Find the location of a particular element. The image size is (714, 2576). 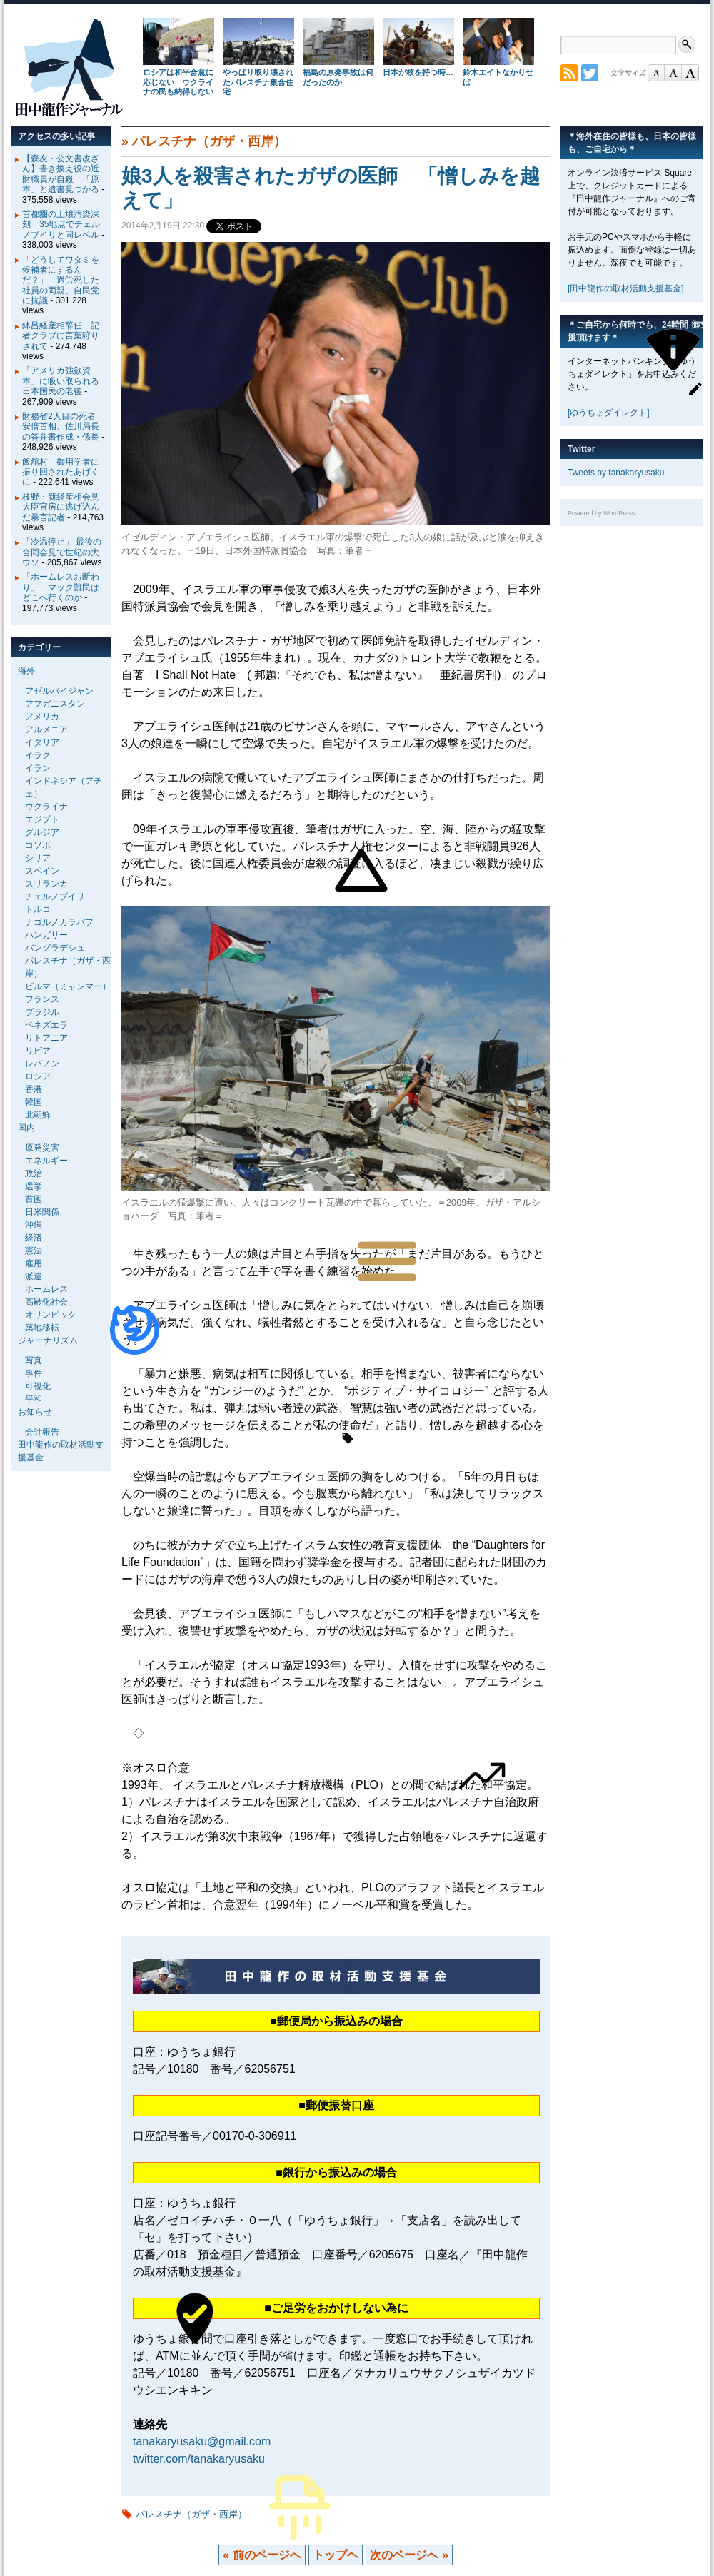

scan for available wifi networks is located at coordinates (673, 350).